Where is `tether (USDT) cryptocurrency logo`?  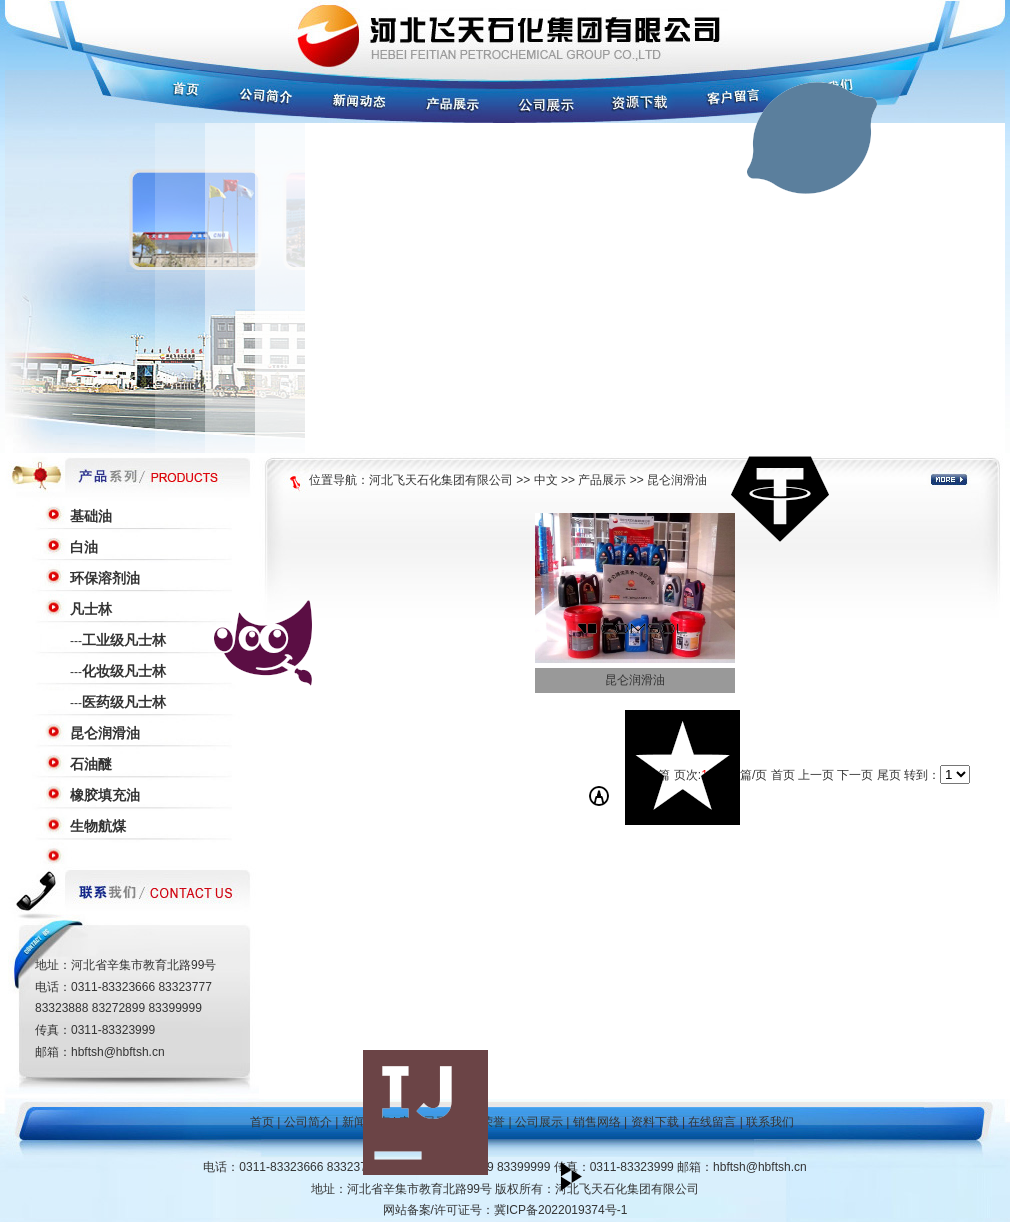
tether (USDT) cryptocurrency logo is located at coordinates (780, 499).